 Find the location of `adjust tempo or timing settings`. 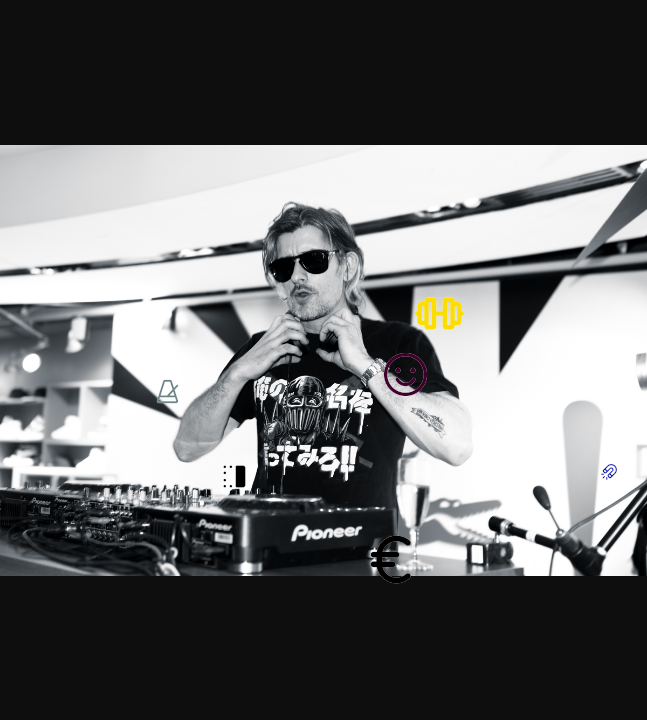

adjust tempo or timing settings is located at coordinates (167, 391).